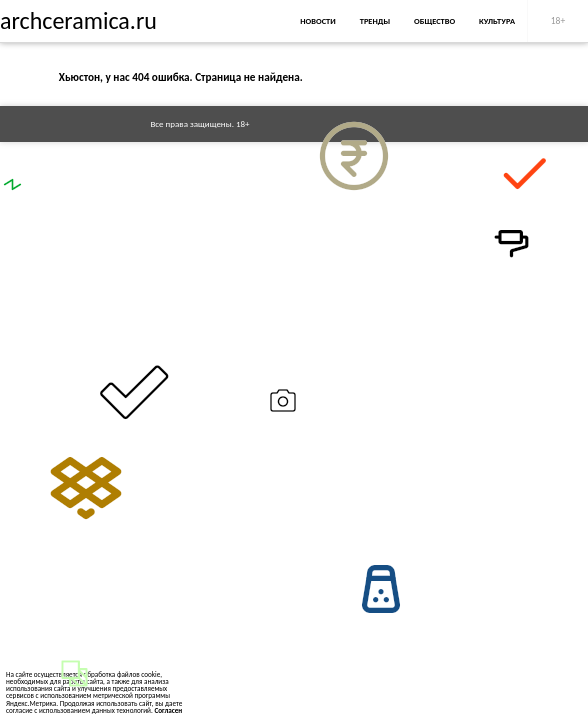 This screenshot has height=720, width=588. What do you see at coordinates (12, 184) in the screenshot?
I see `select sawtooth waveform in audio synthesizer` at bounding box center [12, 184].